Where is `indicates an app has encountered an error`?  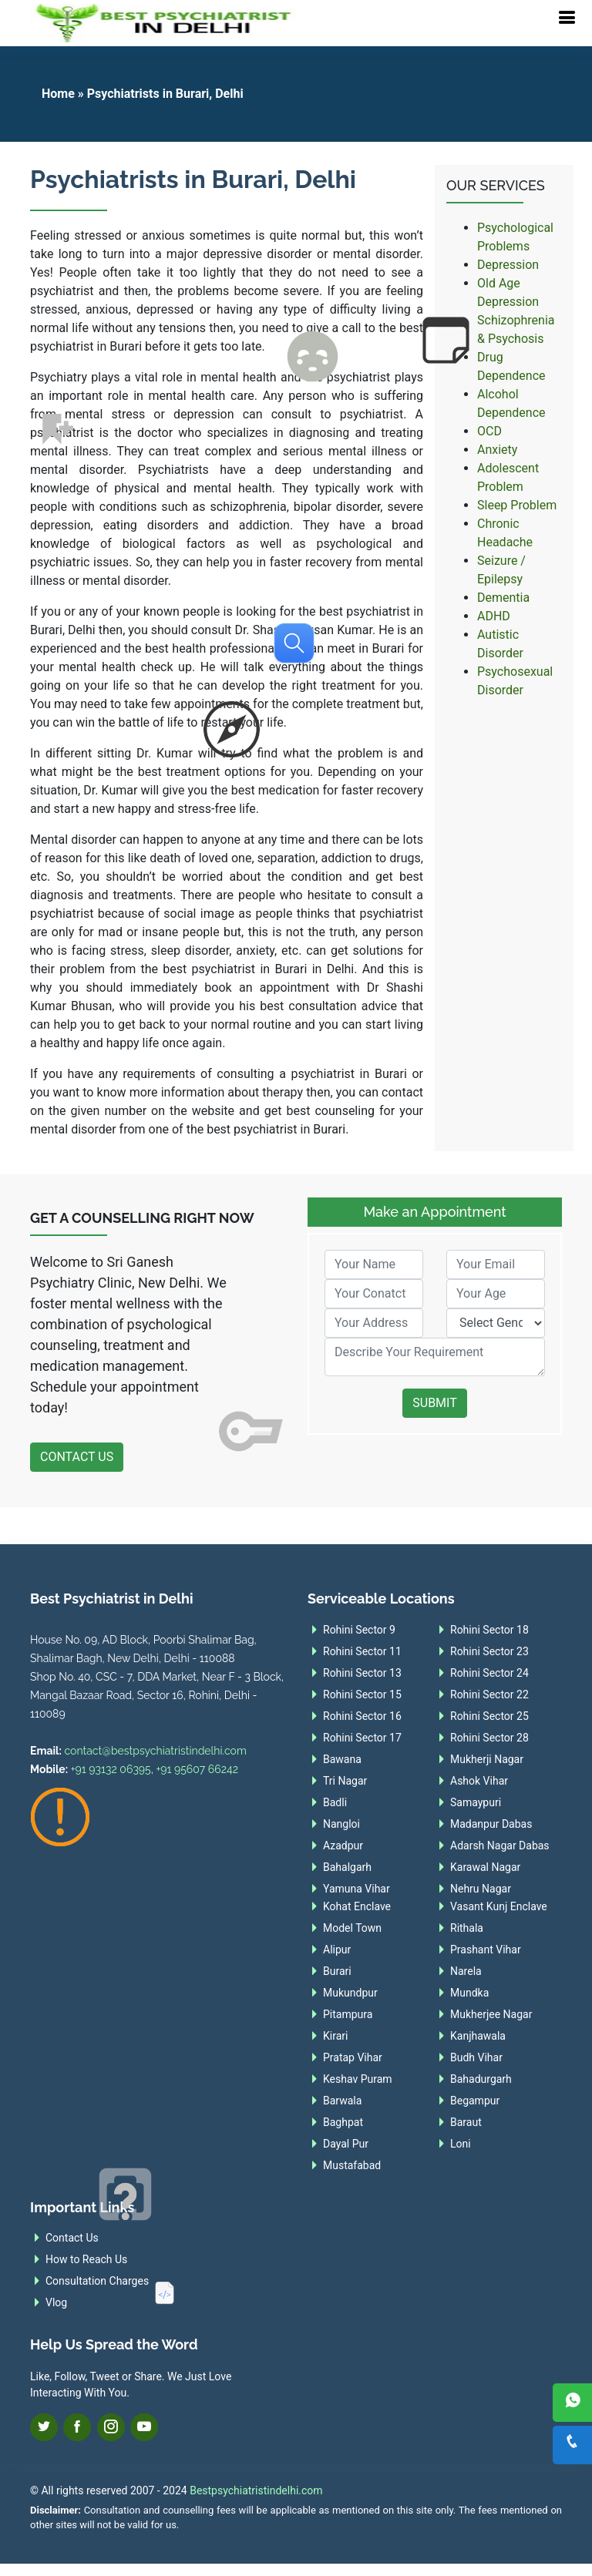 indicates an app has encountered an error is located at coordinates (60, 1817).